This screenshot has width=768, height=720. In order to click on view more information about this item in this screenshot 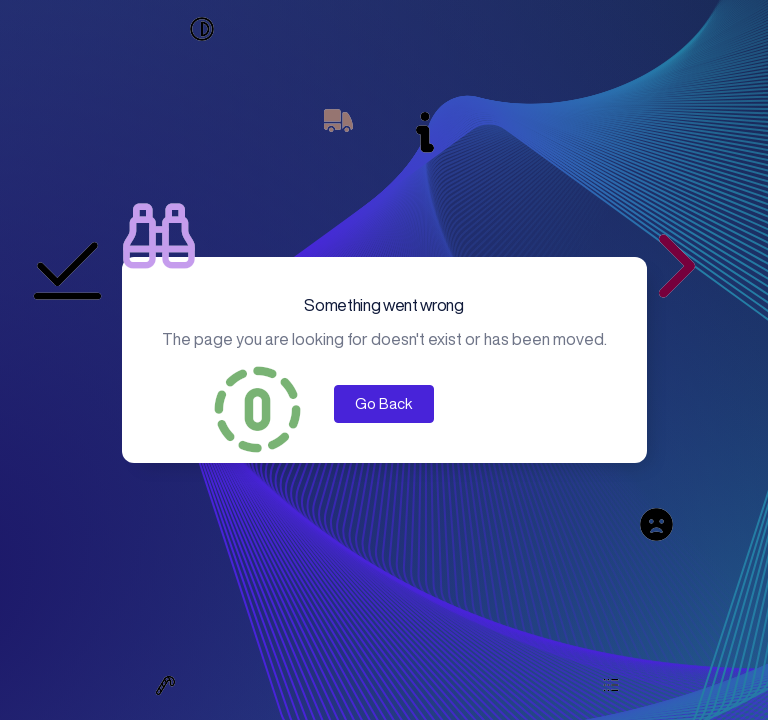, I will do `click(425, 130)`.